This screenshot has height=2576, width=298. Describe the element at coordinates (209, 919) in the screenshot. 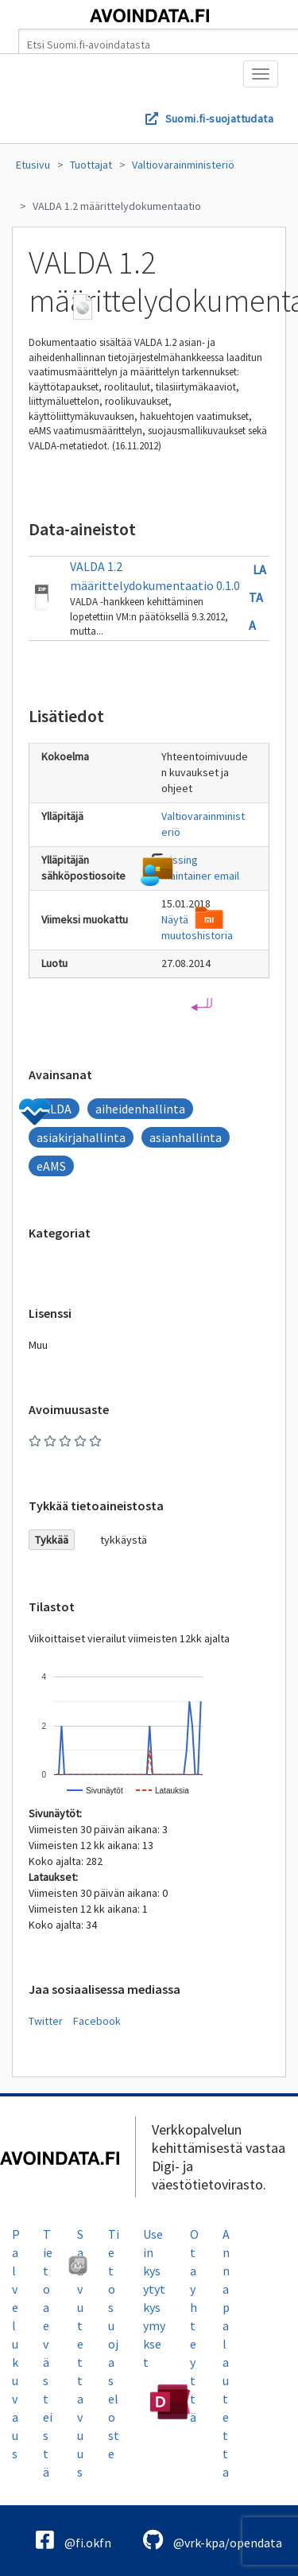

I see `open xiaomi-related files folder` at that location.